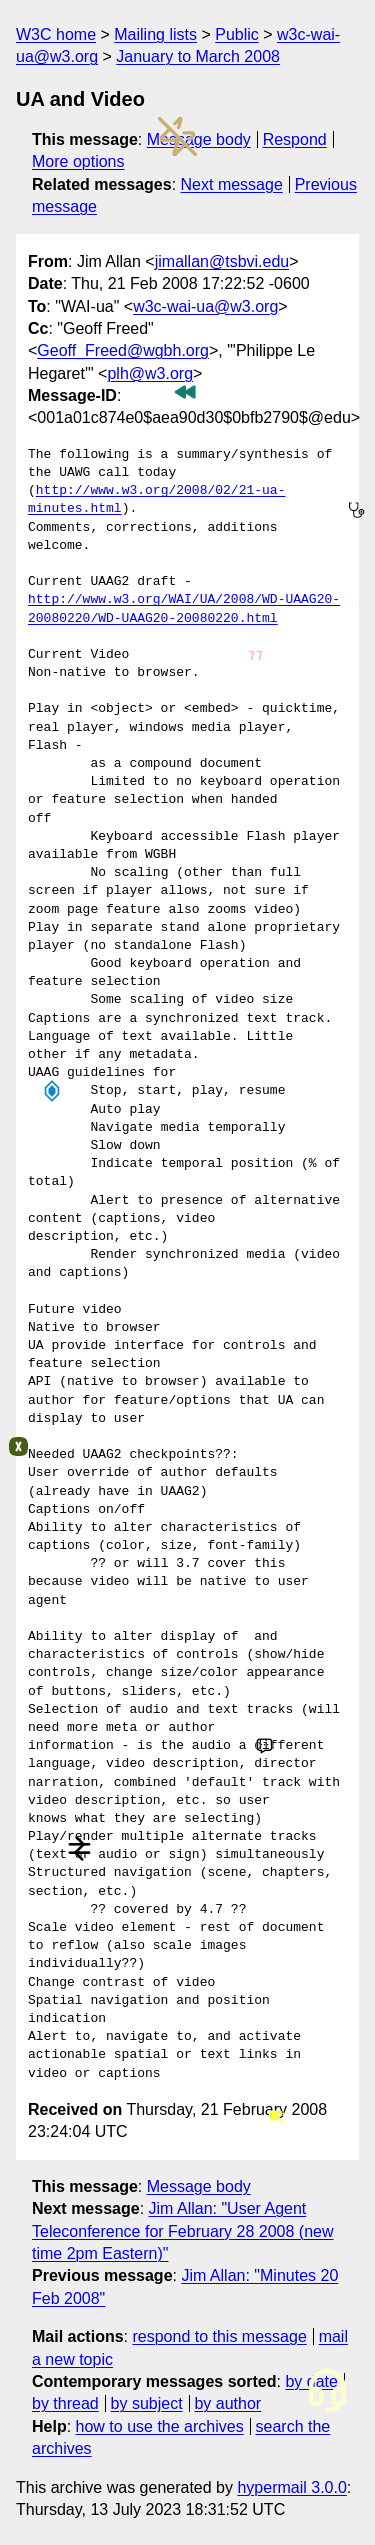 Image resolution: width=375 pixels, height=2545 pixels. Describe the element at coordinates (255, 655) in the screenshot. I see `displays the number 77 as a label or badge` at that location.